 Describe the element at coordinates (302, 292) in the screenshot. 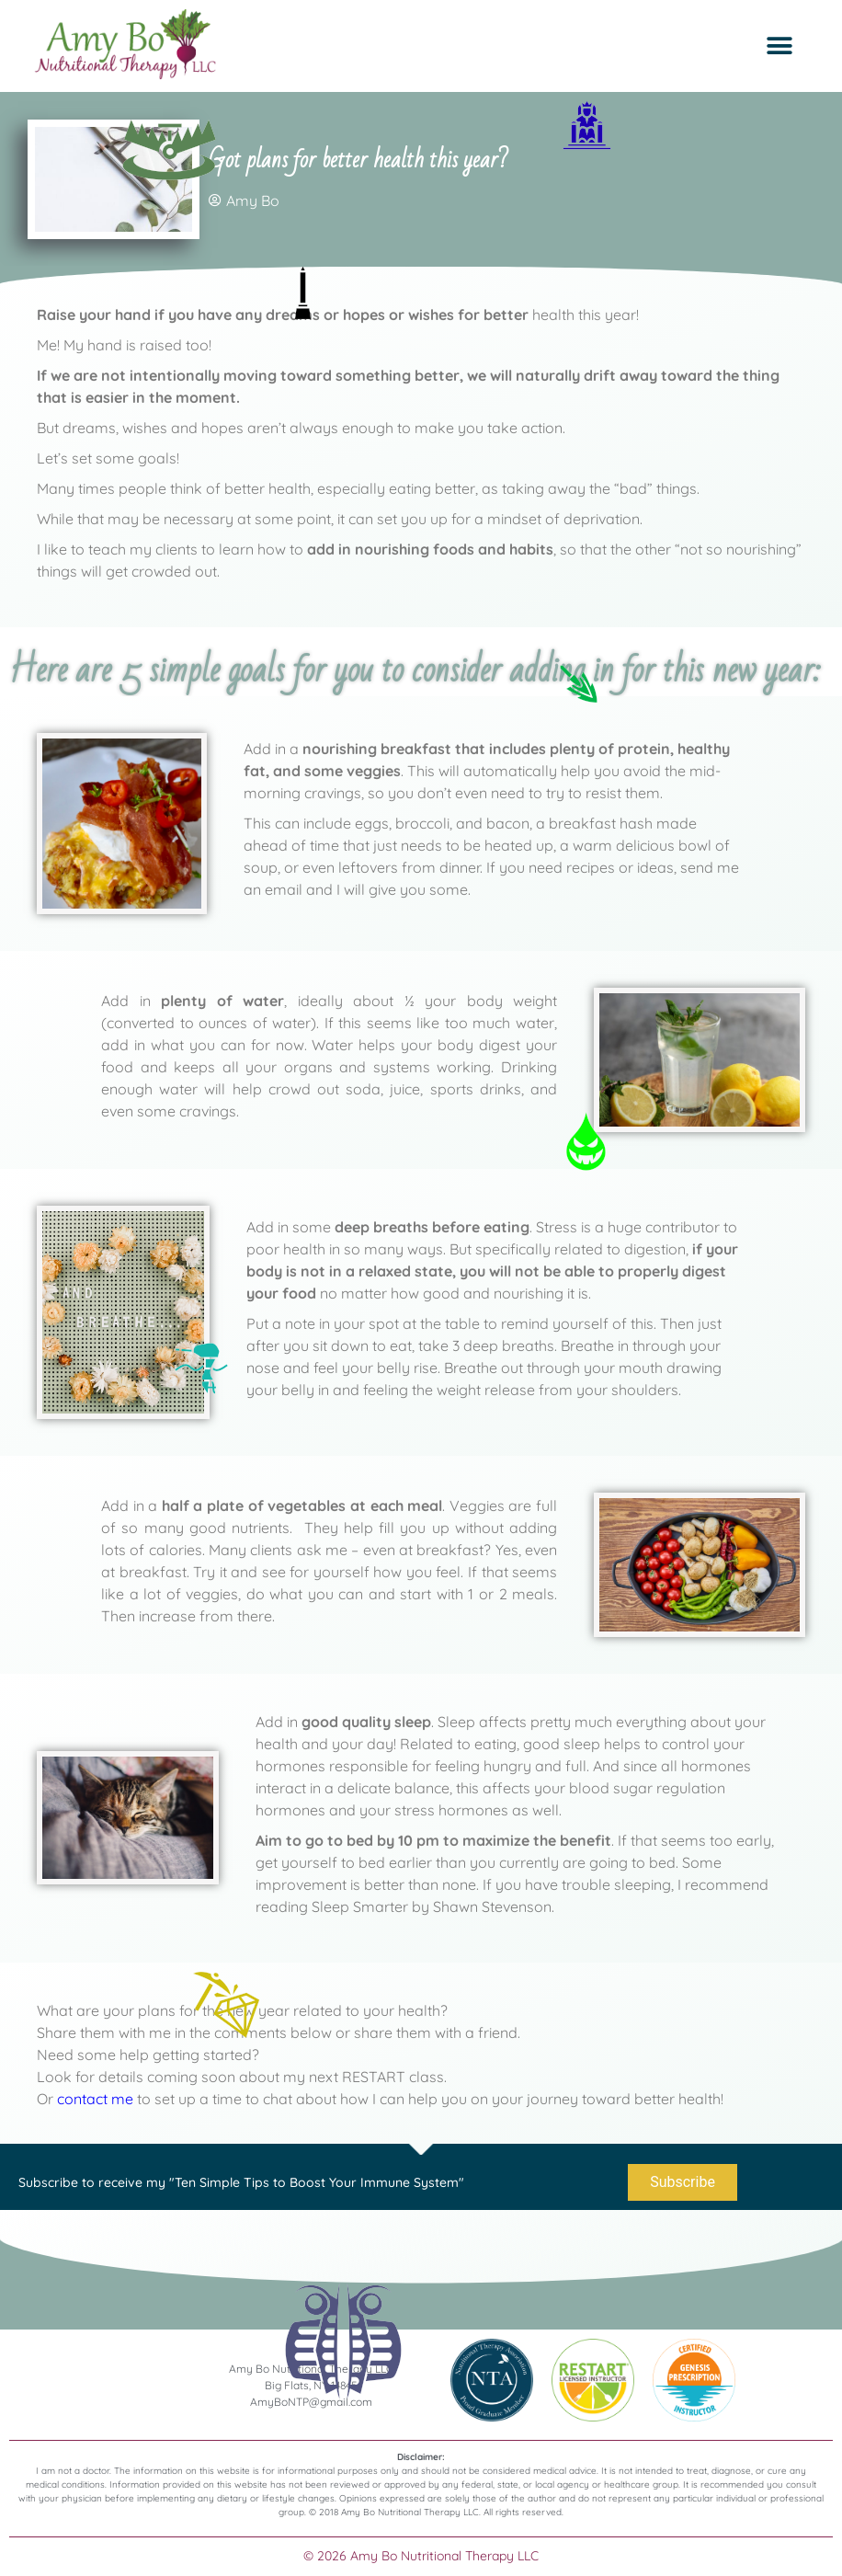

I see `indicates a monument or landmark location` at that location.